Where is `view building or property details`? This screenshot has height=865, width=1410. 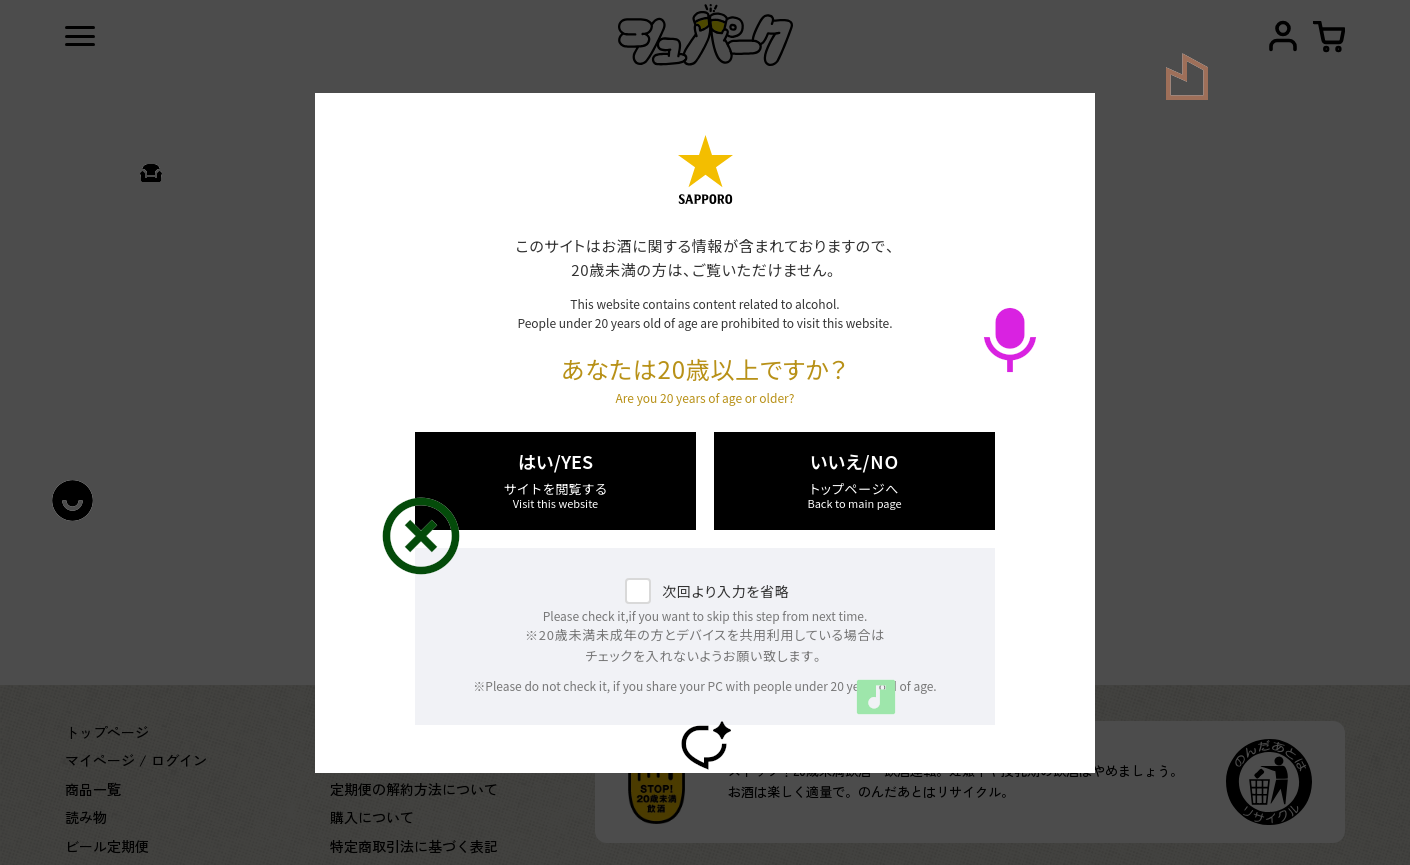 view building or property details is located at coordinates (1187, 79).